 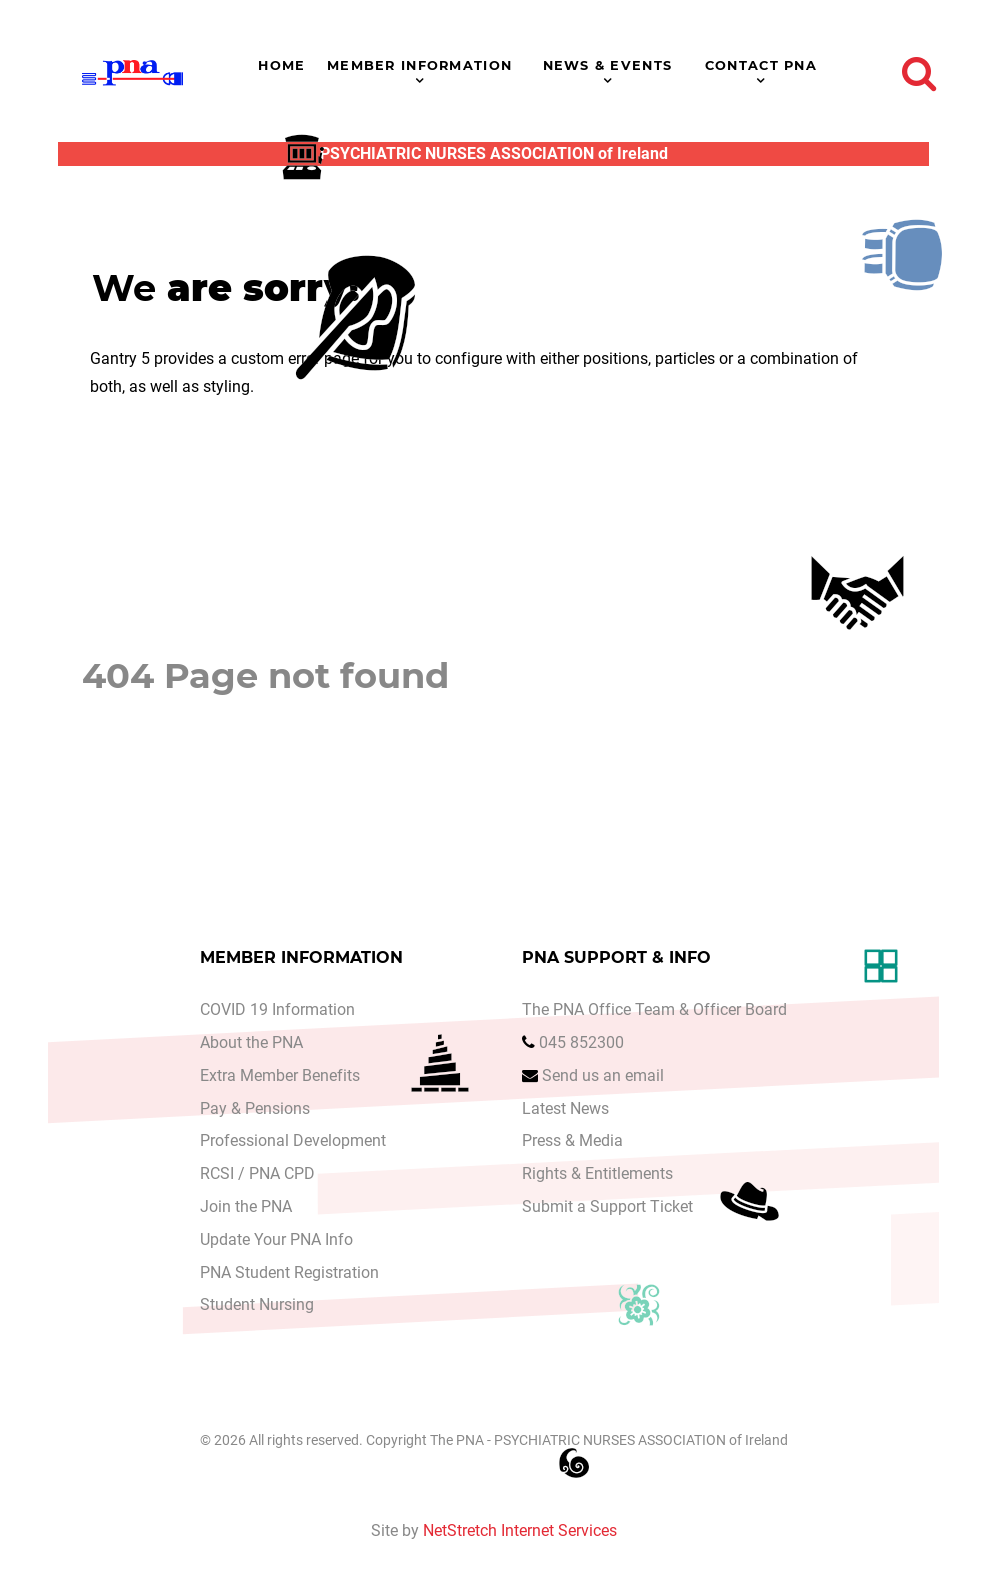 I want to click on indicates weather conditions in a game interface, so click(x=574, y=1463).